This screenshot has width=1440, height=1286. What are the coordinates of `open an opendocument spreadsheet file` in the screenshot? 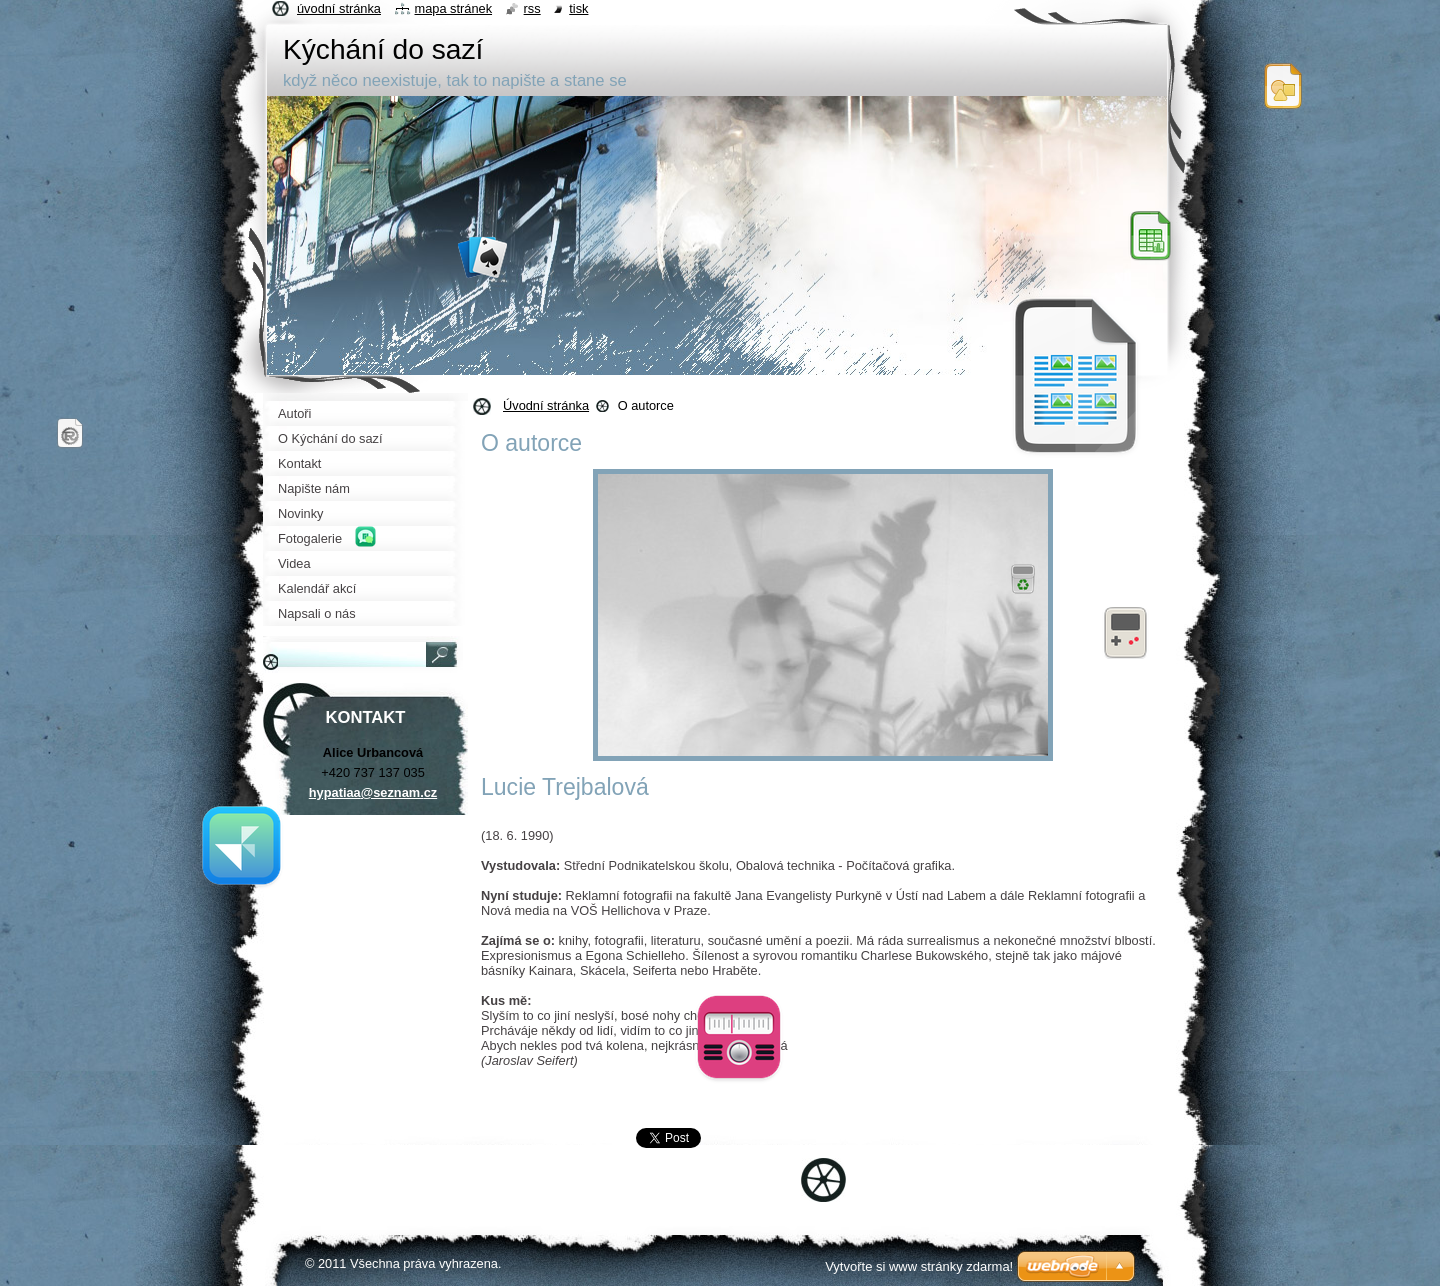 It's located at (1150, 235).